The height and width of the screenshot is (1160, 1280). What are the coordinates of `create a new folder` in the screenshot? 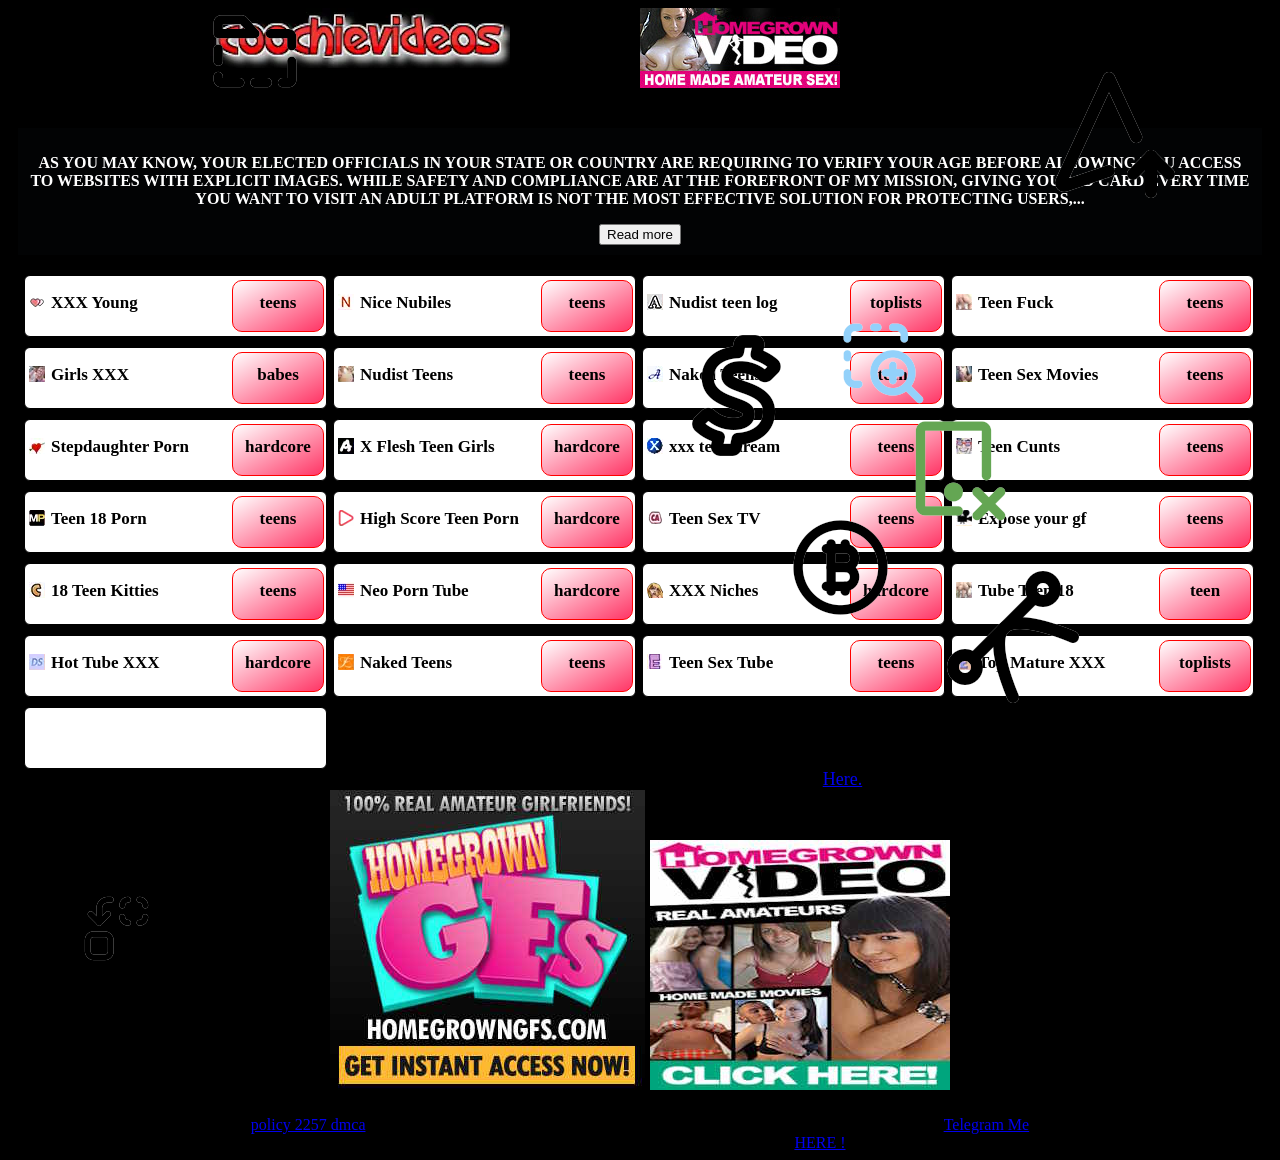 It's located at (255, 52).